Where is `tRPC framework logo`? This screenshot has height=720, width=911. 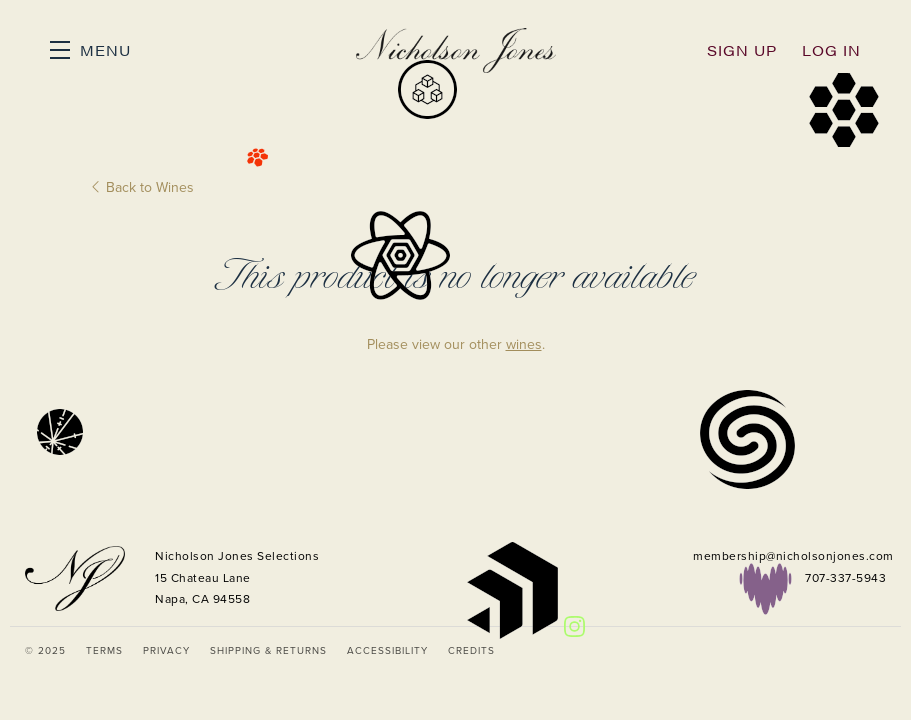
tRPC framework logo is located at coordinates (427, 89).